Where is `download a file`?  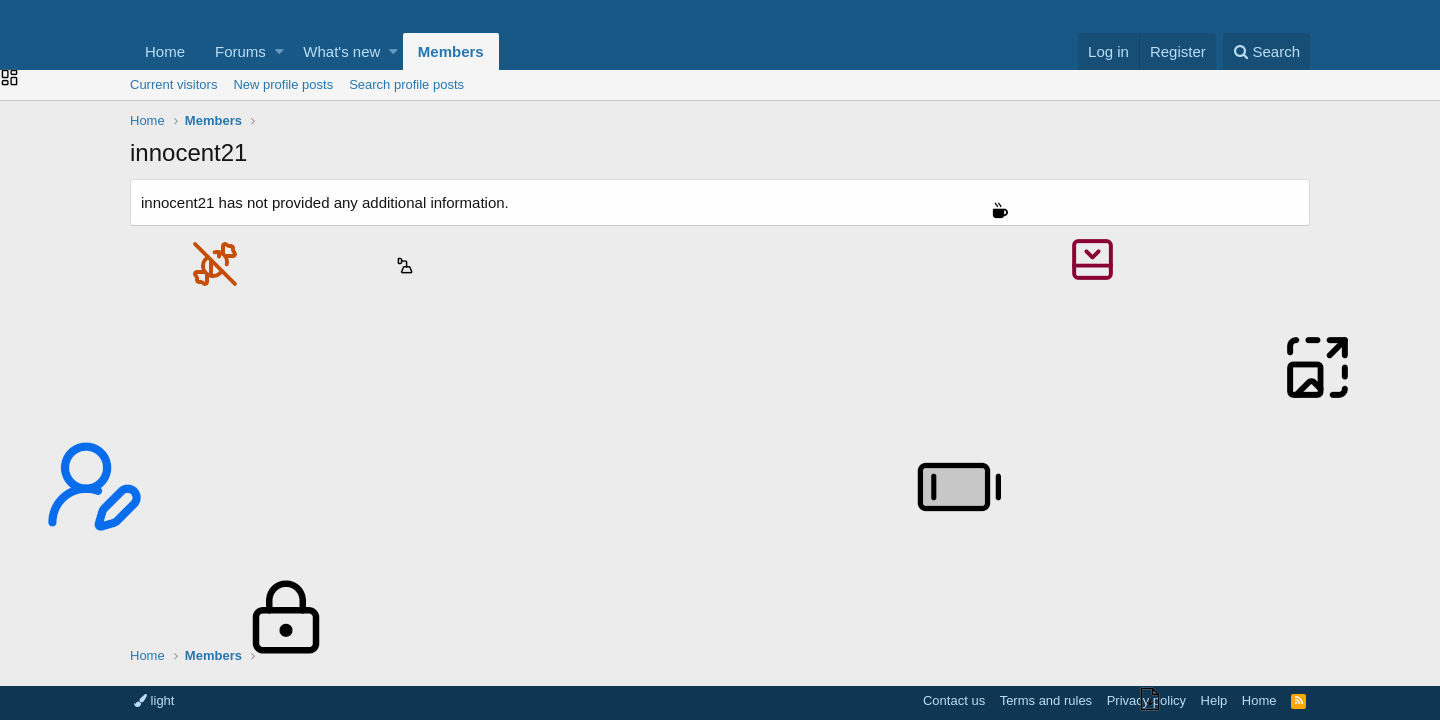 download a file is located at coordinates (1150, 699).